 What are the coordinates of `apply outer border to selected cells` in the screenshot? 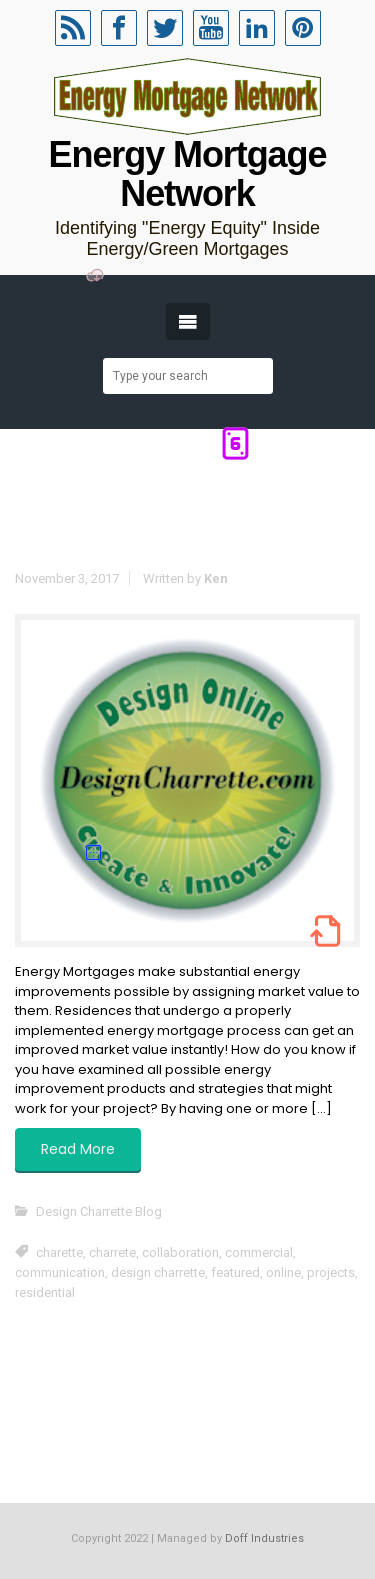 It's located at (93, 852).